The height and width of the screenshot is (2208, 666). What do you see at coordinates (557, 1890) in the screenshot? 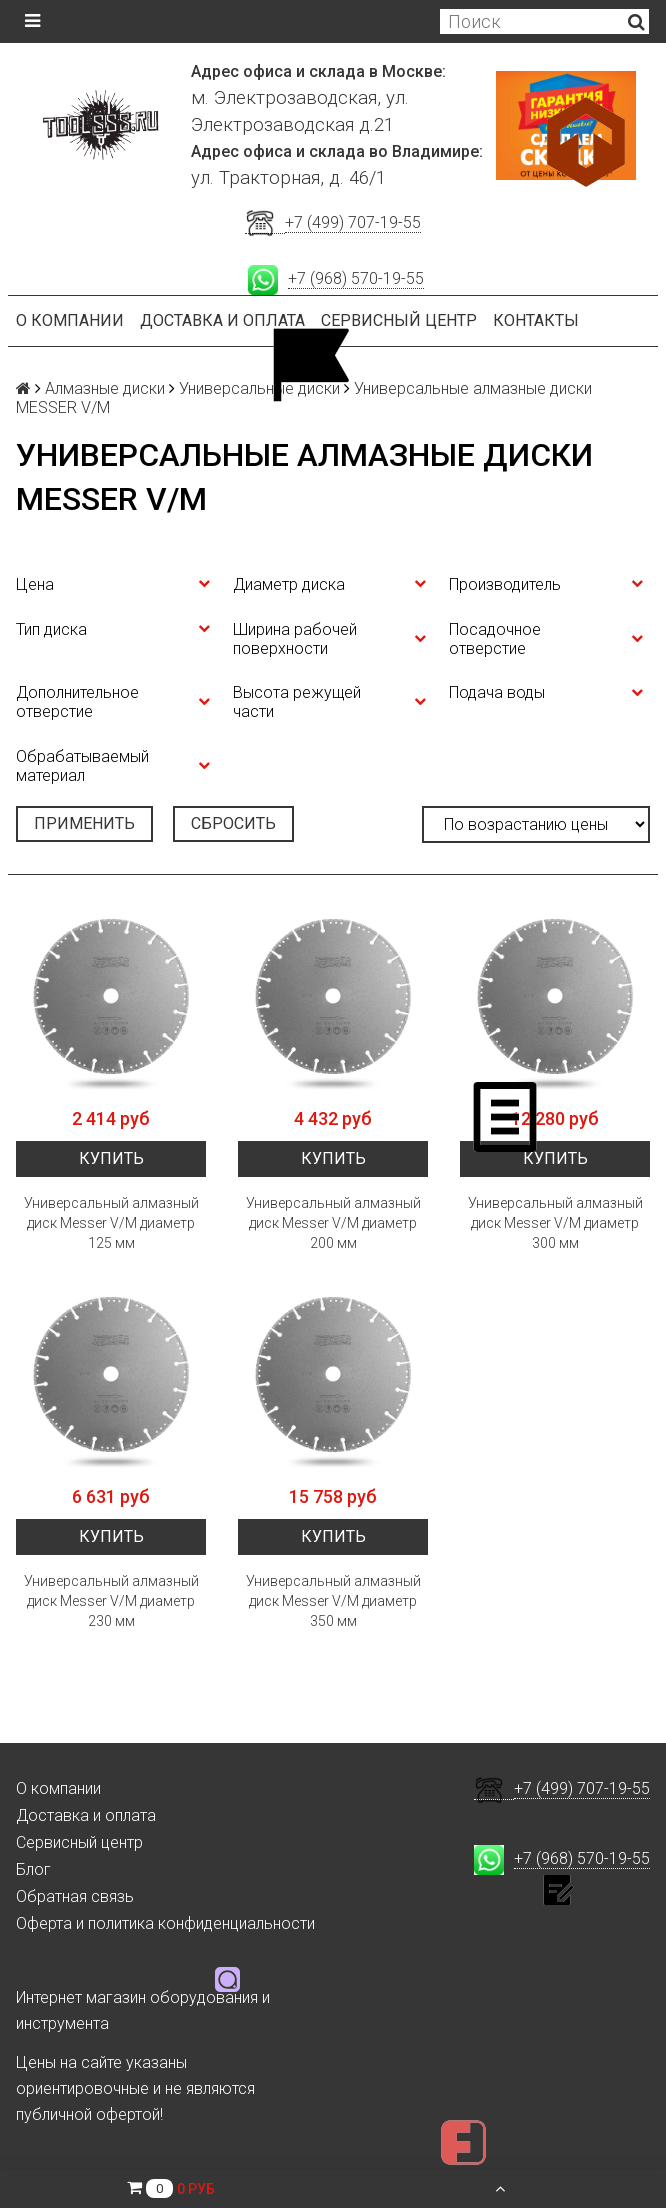
I see `edit or compose a draft document` at bounding box center [557, 1890].